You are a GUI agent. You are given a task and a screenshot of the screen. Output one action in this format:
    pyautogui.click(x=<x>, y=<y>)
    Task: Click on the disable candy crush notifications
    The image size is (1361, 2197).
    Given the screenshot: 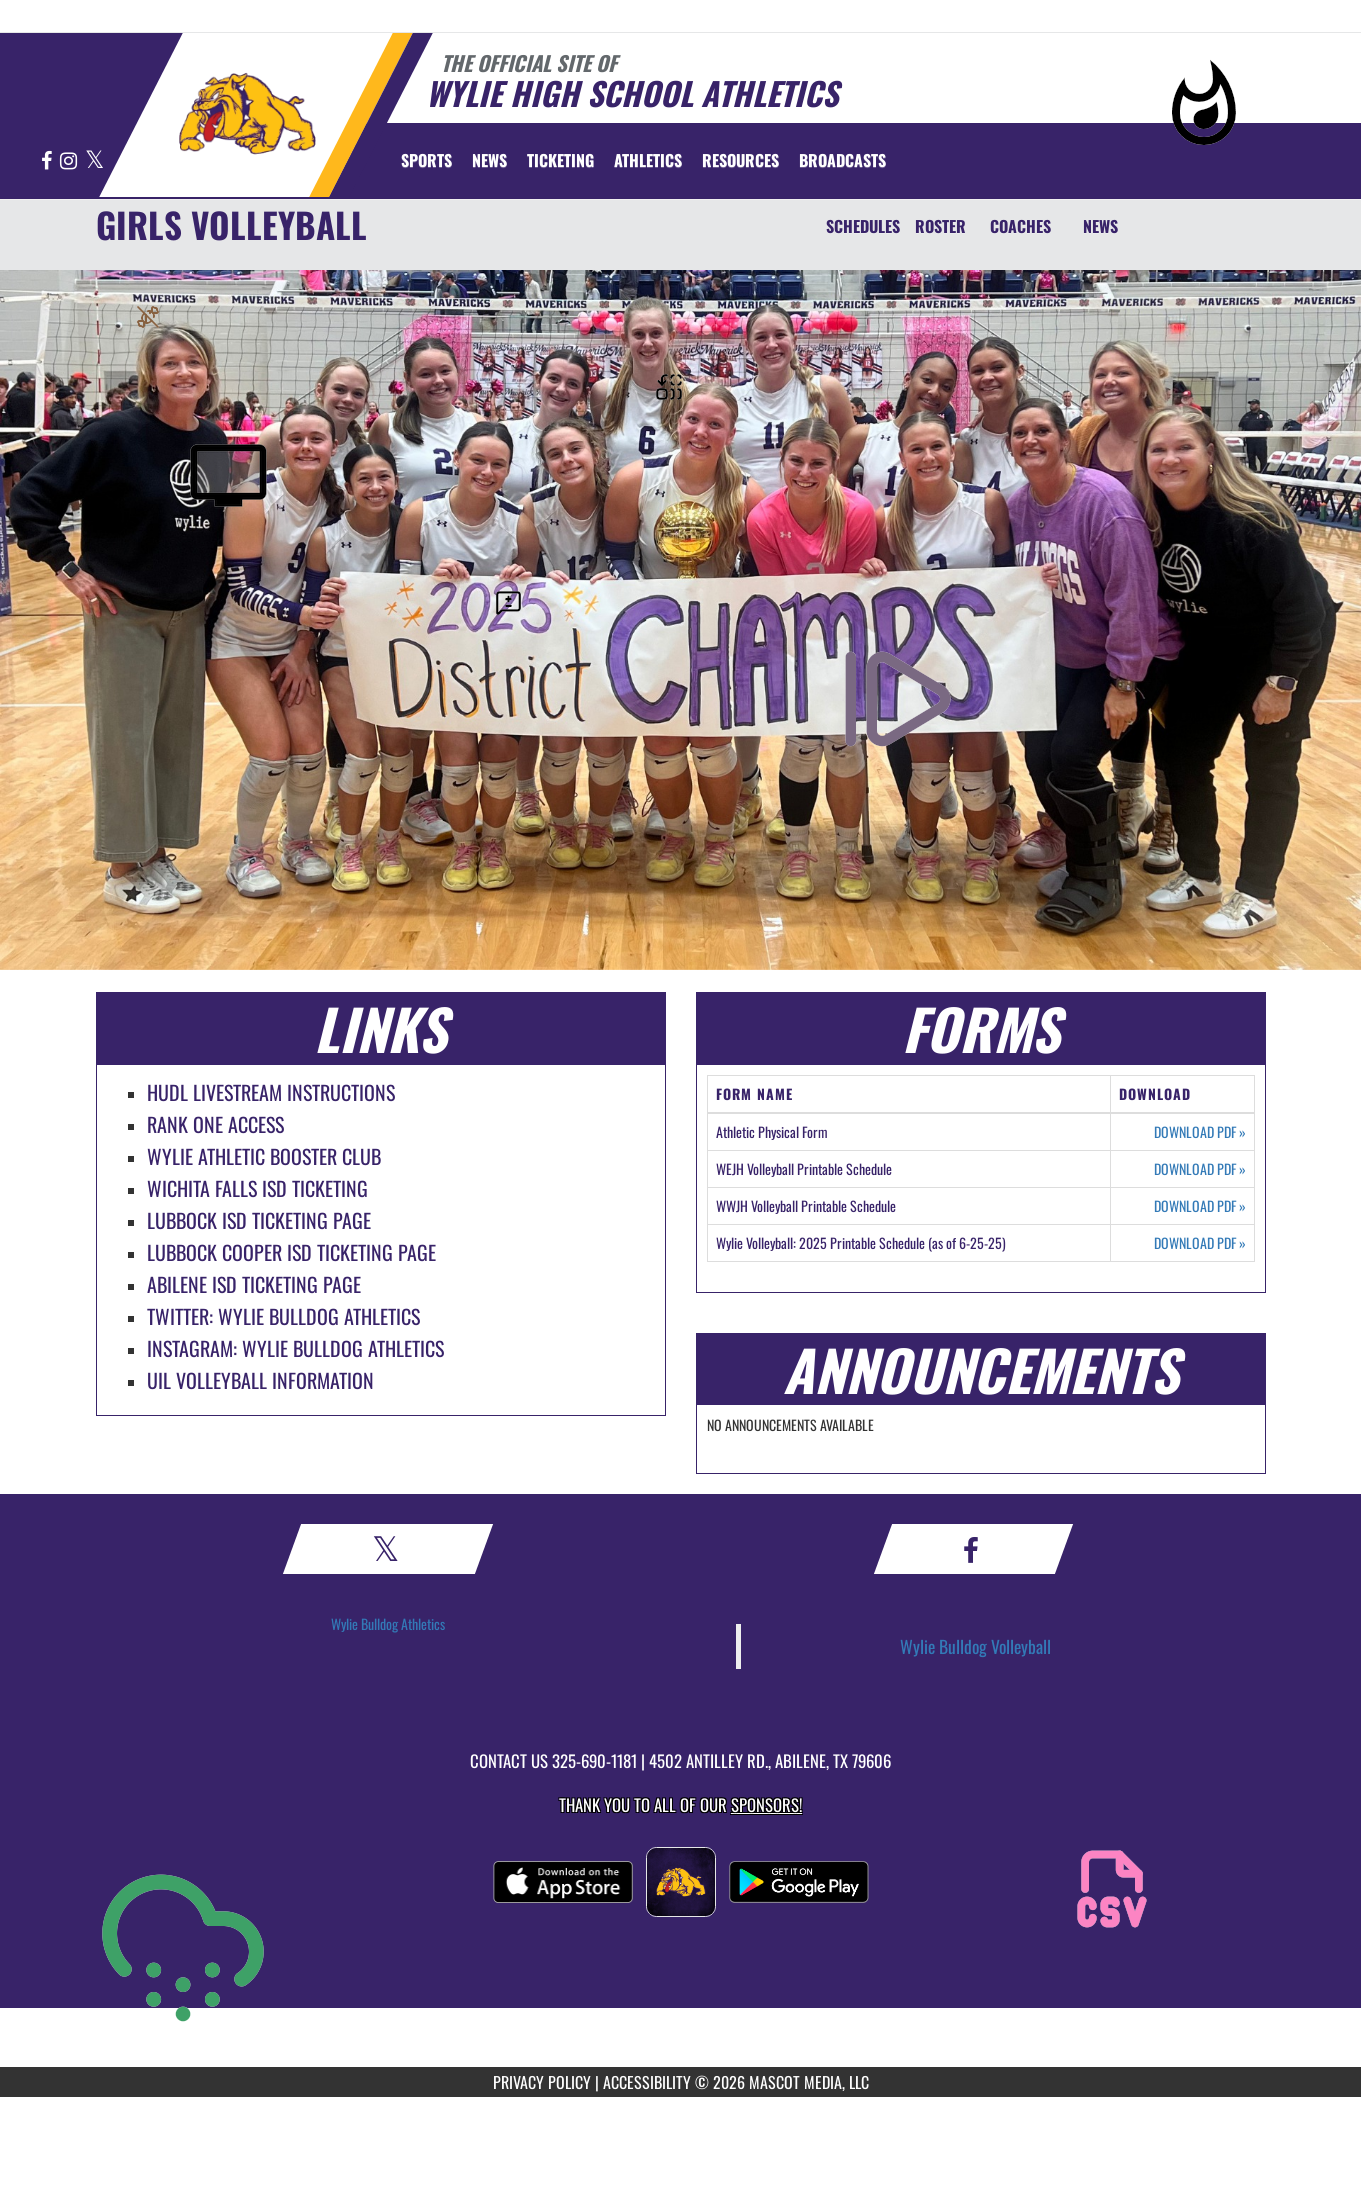 What is the action you would take?
    pyautogui.click(x=148, y=317)
    